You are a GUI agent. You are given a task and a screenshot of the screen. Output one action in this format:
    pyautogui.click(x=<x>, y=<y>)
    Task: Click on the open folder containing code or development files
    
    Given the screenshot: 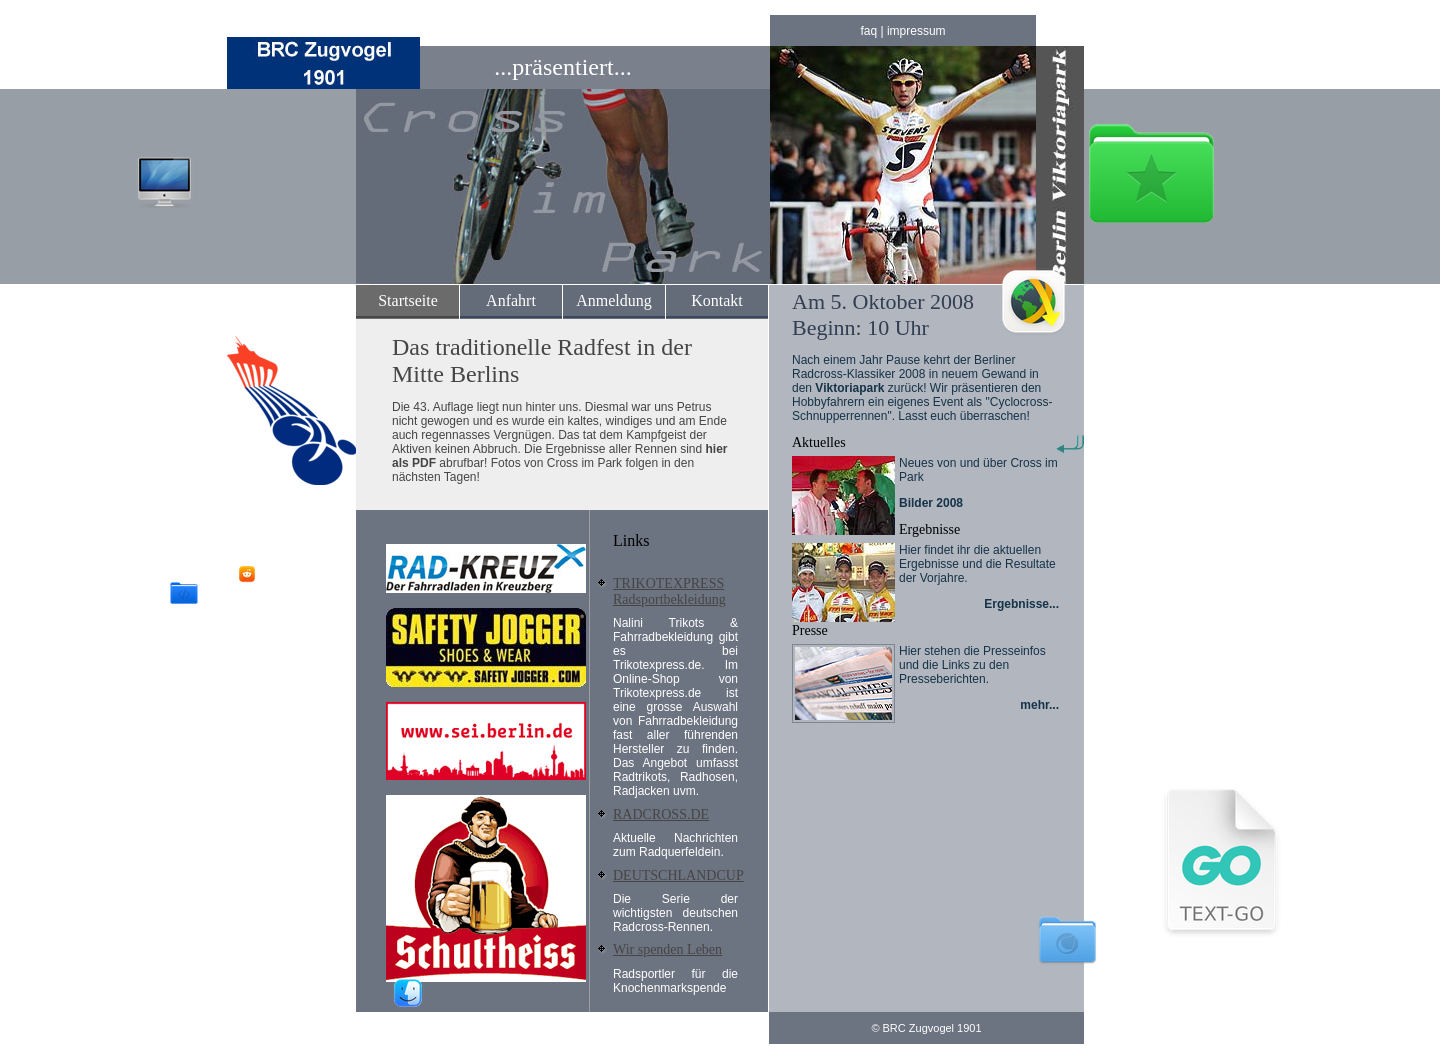 What is the action you would take?
    pyautogui.click(x=184, y=593)
    